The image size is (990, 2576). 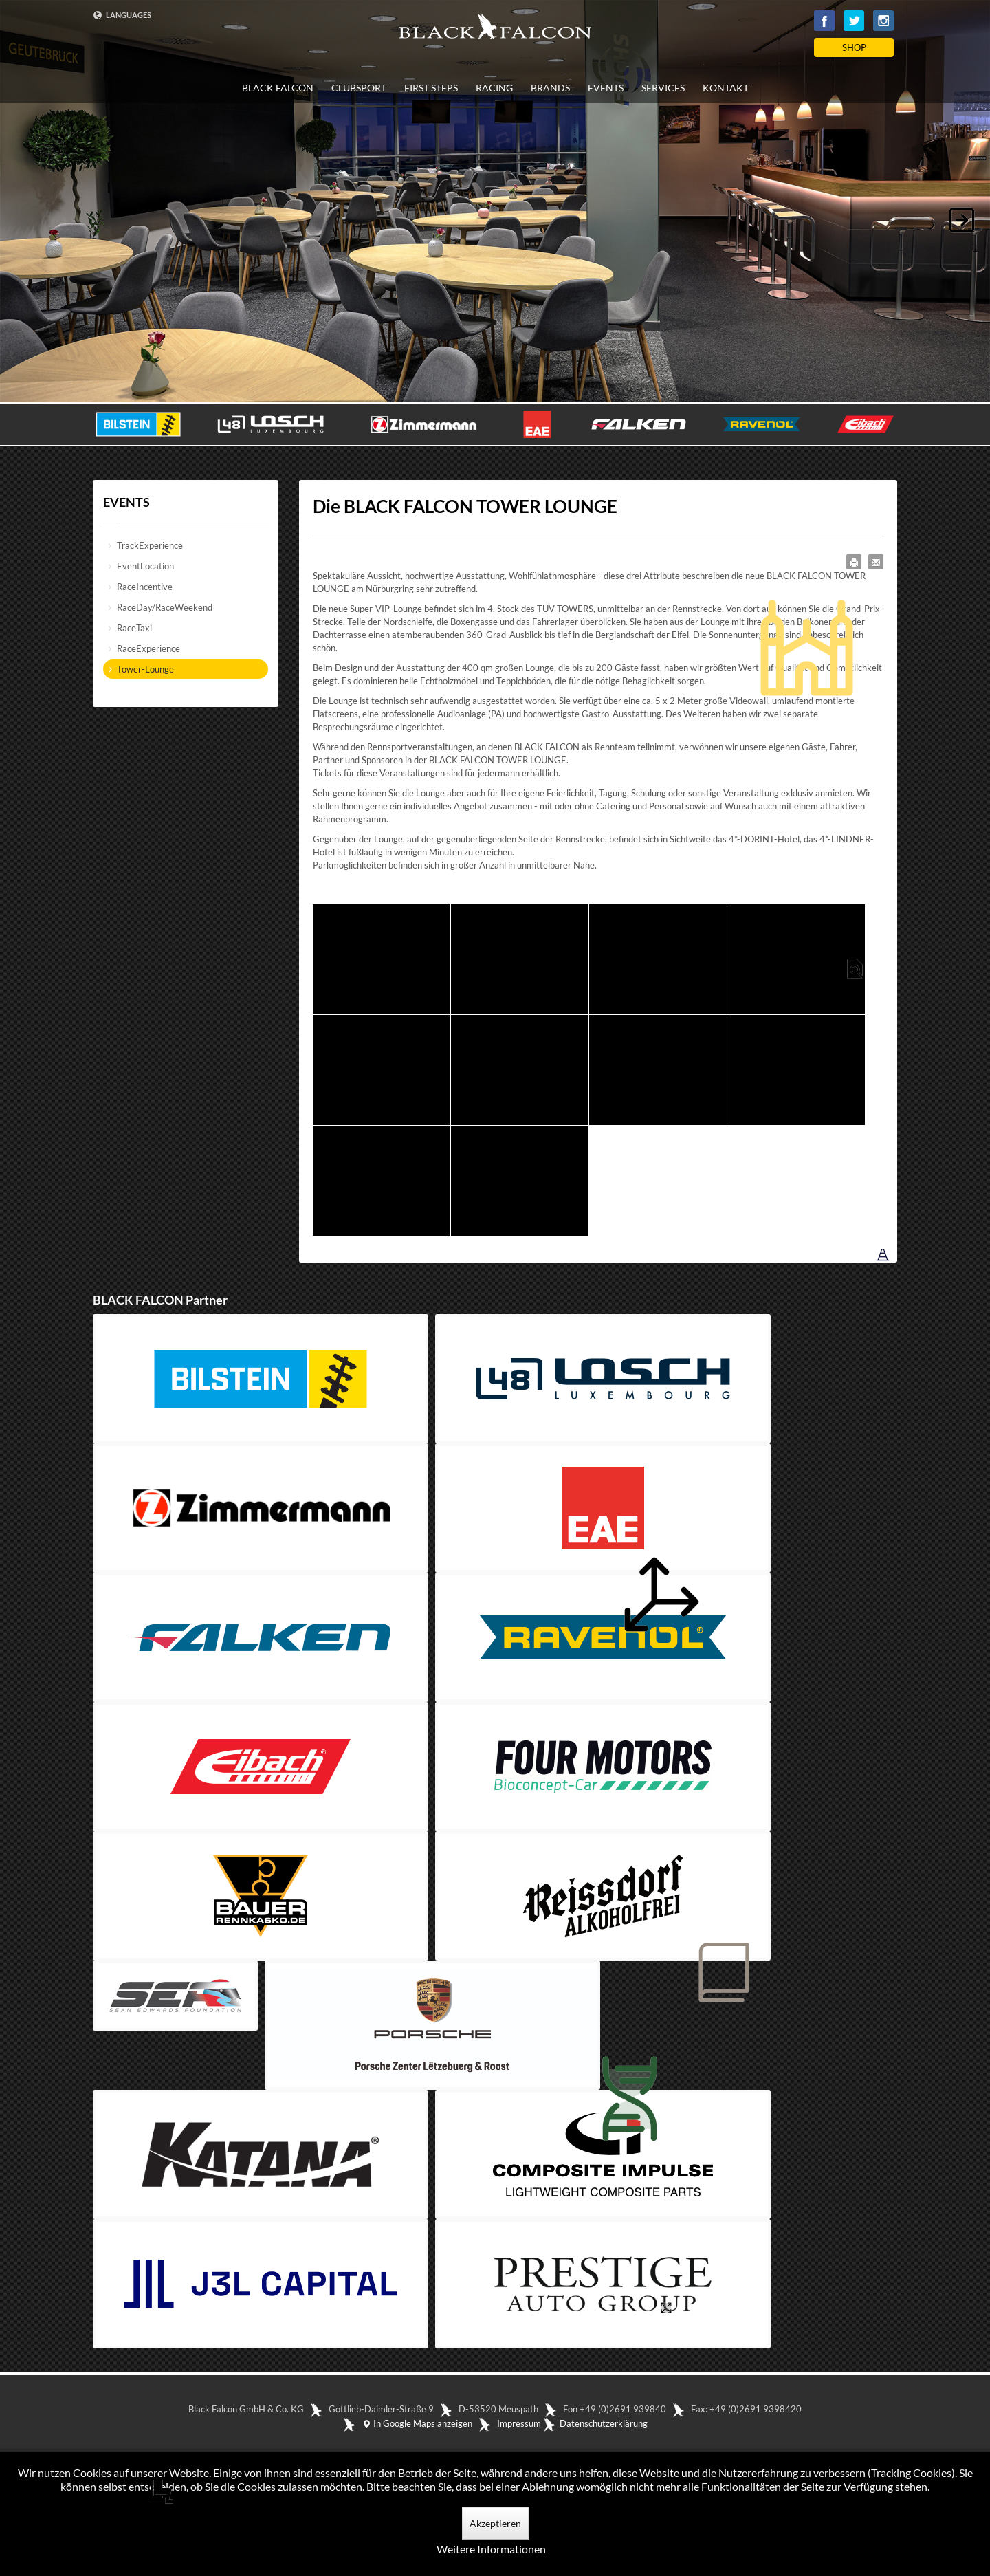 What do you see at coordinates (162, 2491) in the screenshot?
I see `indicates reduced legroom seating option` at bounding box center [162, 2491].